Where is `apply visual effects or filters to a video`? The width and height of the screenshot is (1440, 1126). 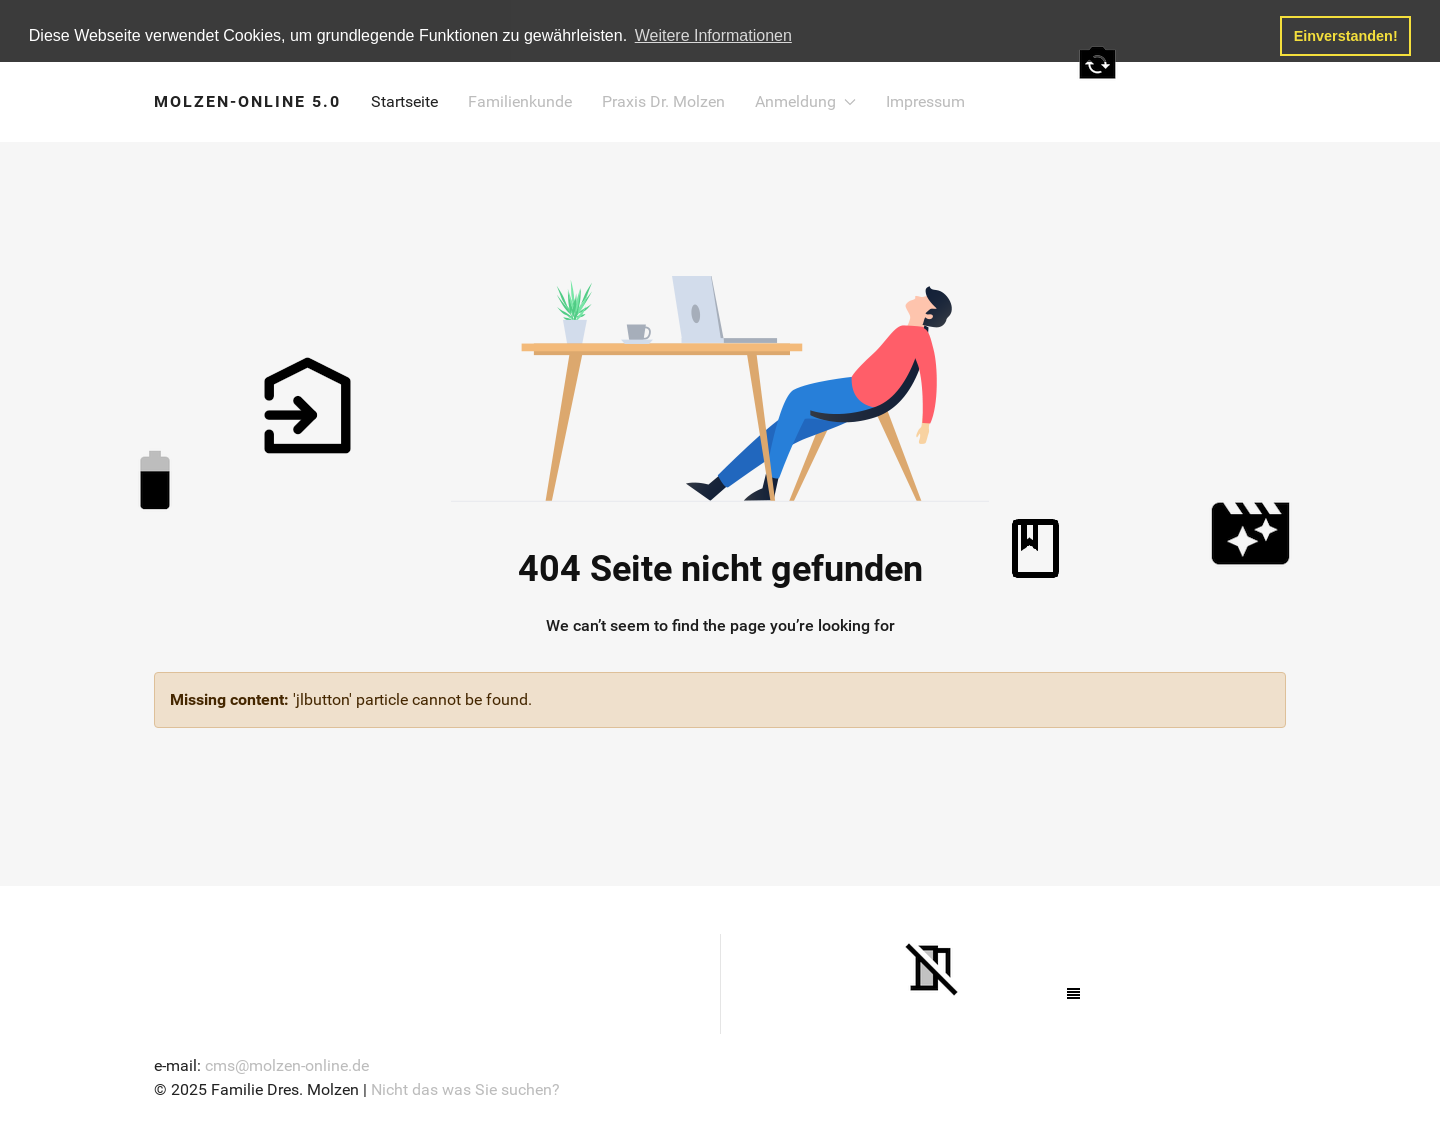 apply visual effects or filters to a video is located at coordinates (1250, 533).